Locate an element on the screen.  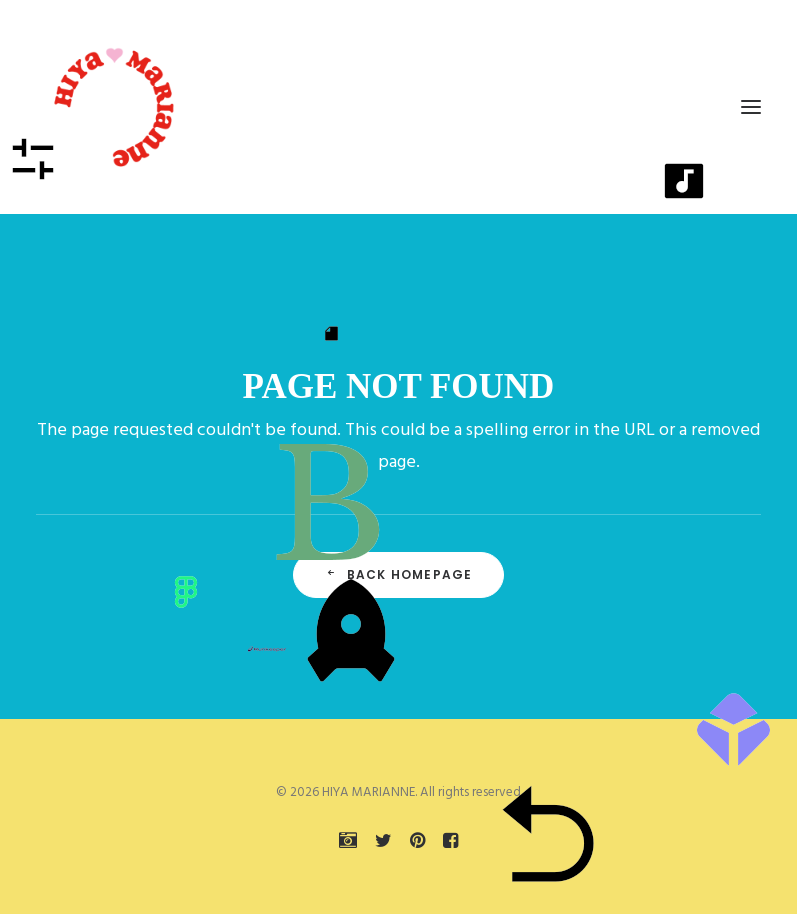
view or open a document is located at coordinates (331, 333).